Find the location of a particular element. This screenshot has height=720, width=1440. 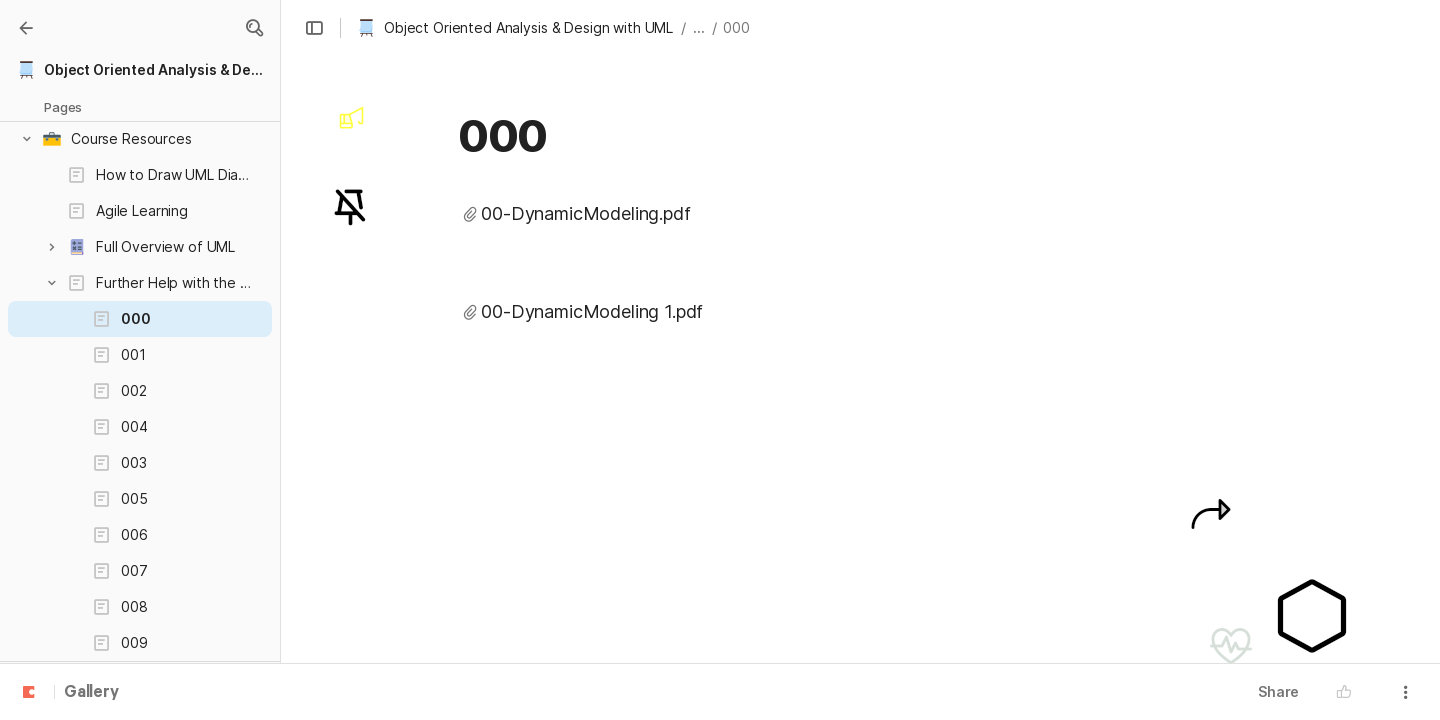

unpin an item from your saved collection is located at coordinates (350, 205).